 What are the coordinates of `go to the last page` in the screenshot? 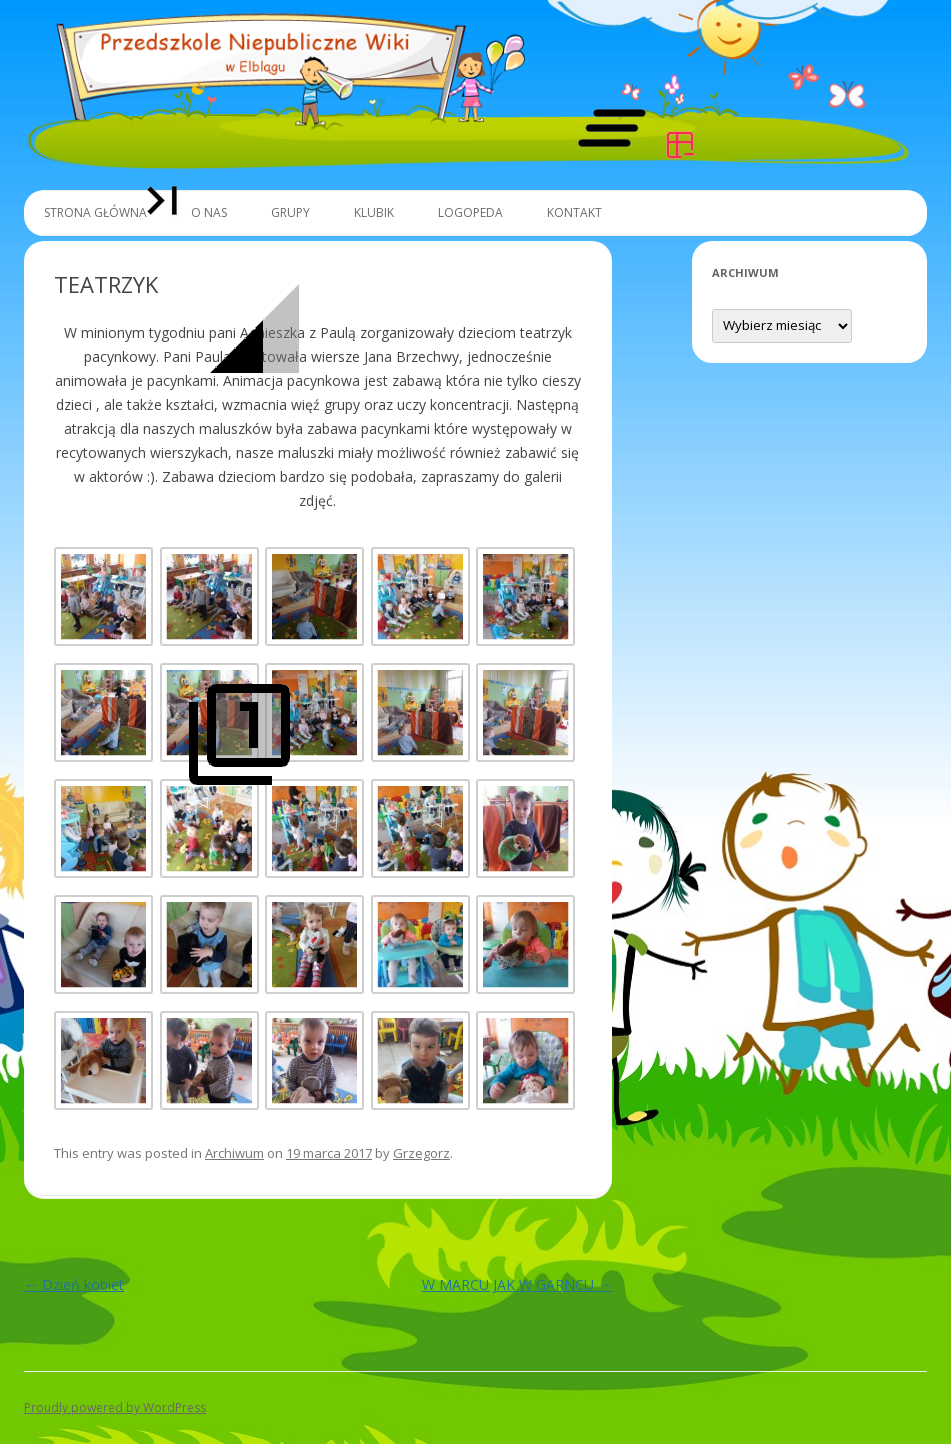 It's located at (162, 200).